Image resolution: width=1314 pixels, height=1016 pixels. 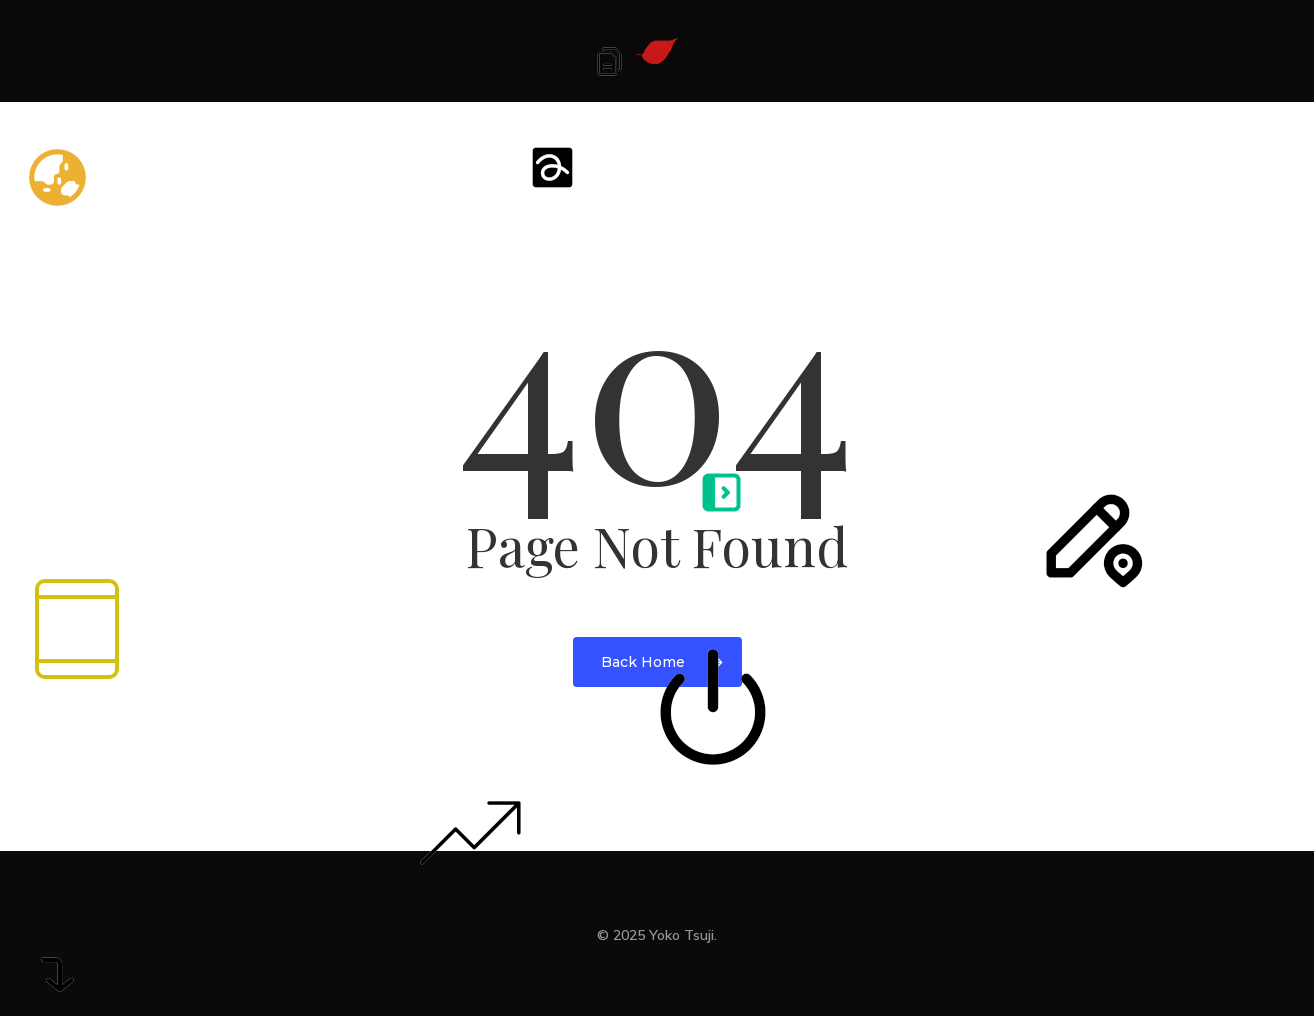 What do you see at coordinates (77, 629) in the screenshot?
I see `switch to tablet view` at bounding box center [77, 629].